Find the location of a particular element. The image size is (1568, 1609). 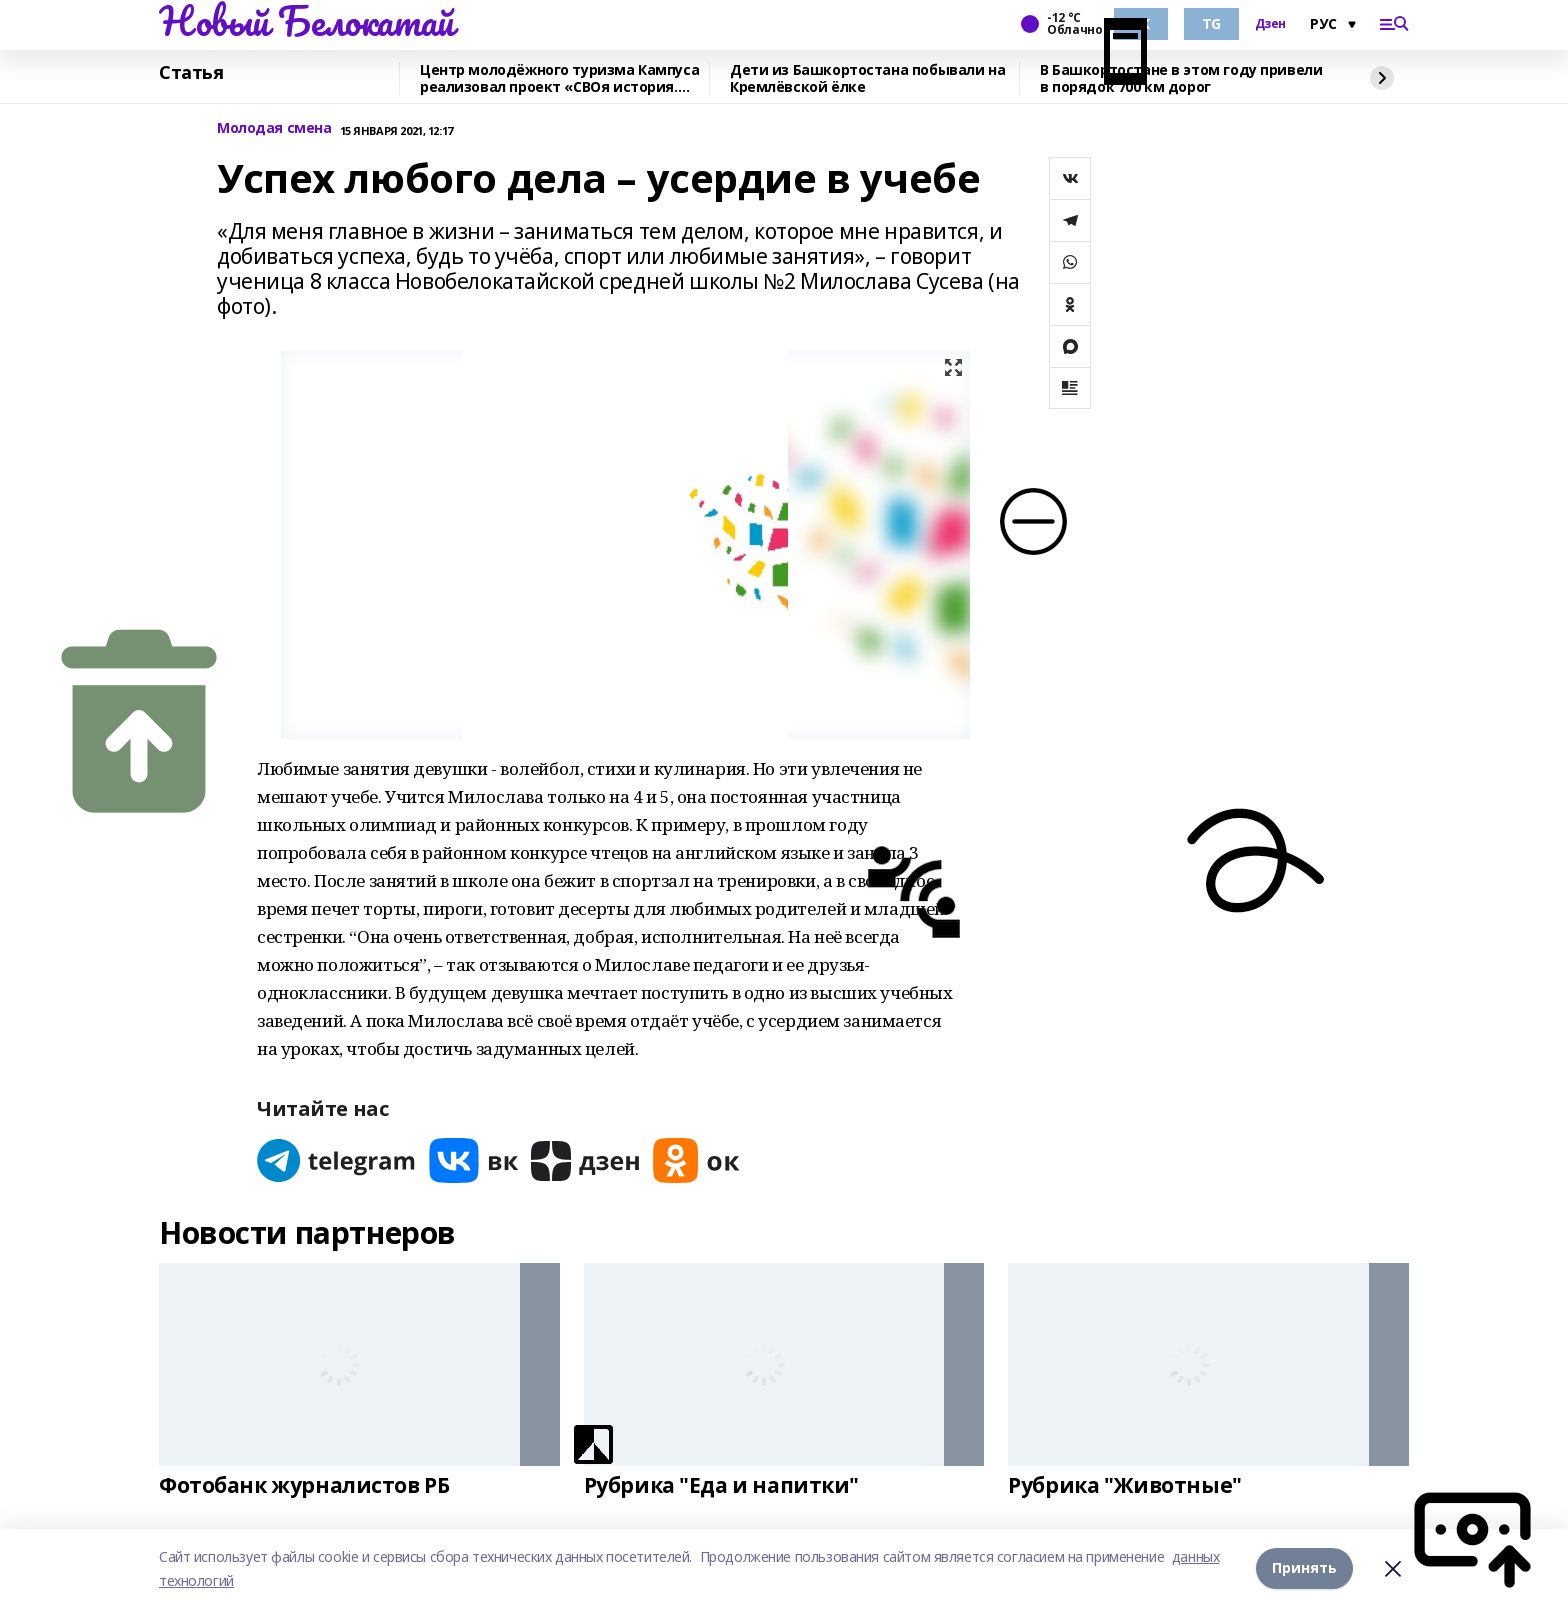

send money or make a payment is located at coordinates (1472, 1529).